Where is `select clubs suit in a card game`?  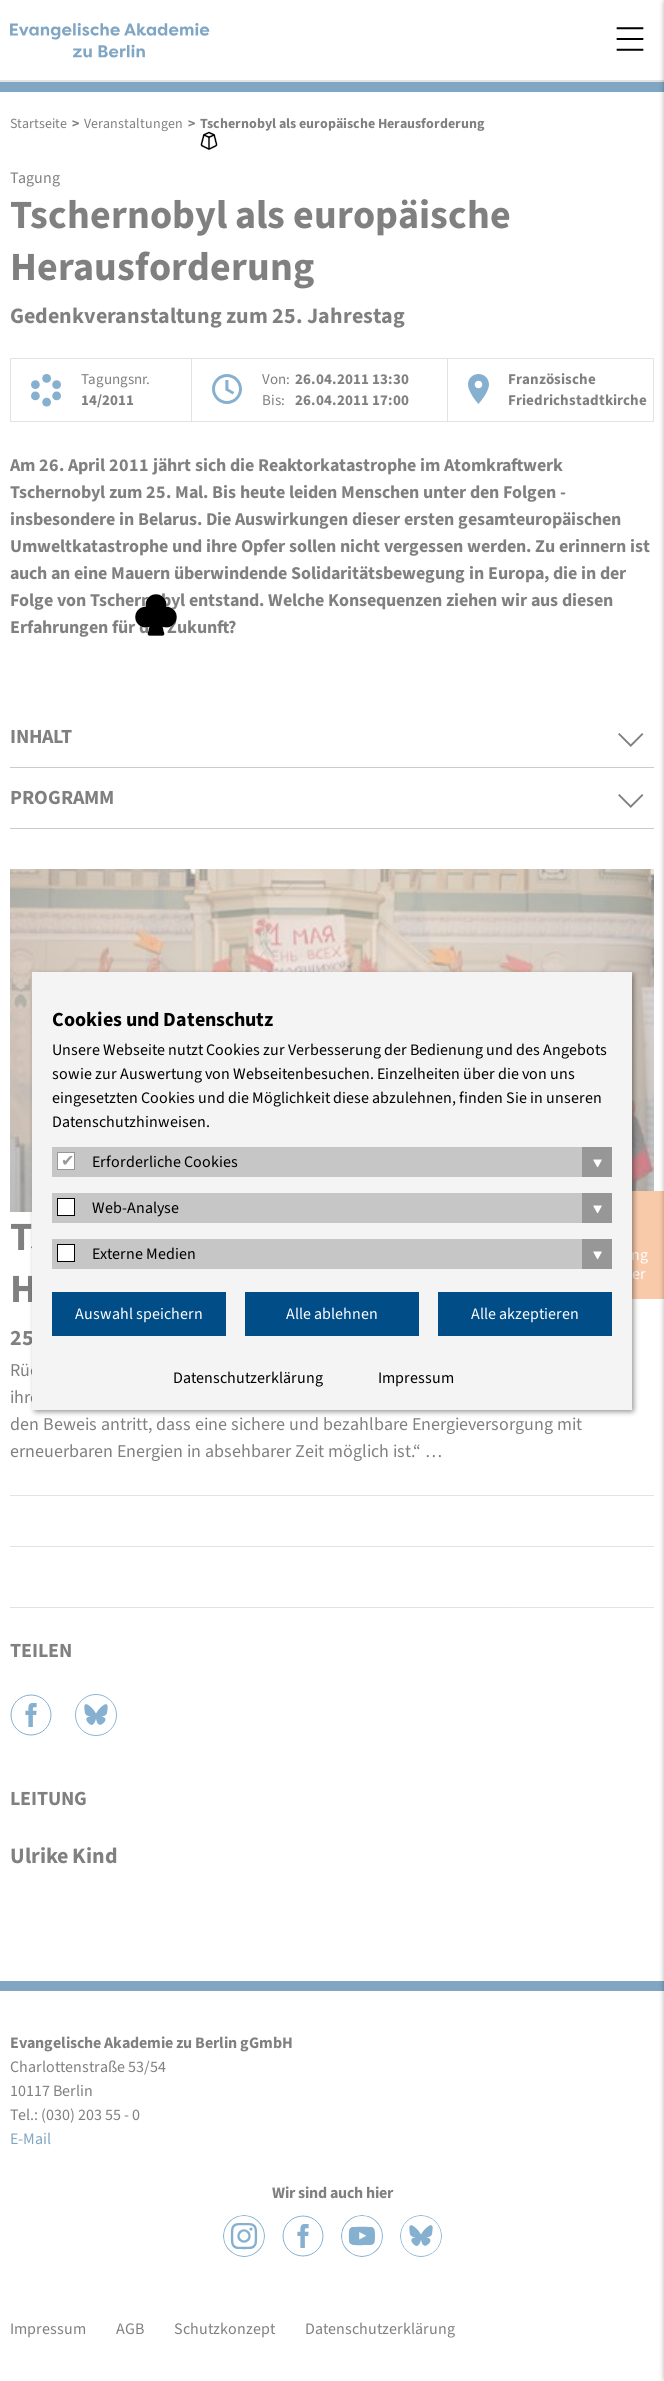
select clubs suit in a card game is located at coordinates (156, 615).